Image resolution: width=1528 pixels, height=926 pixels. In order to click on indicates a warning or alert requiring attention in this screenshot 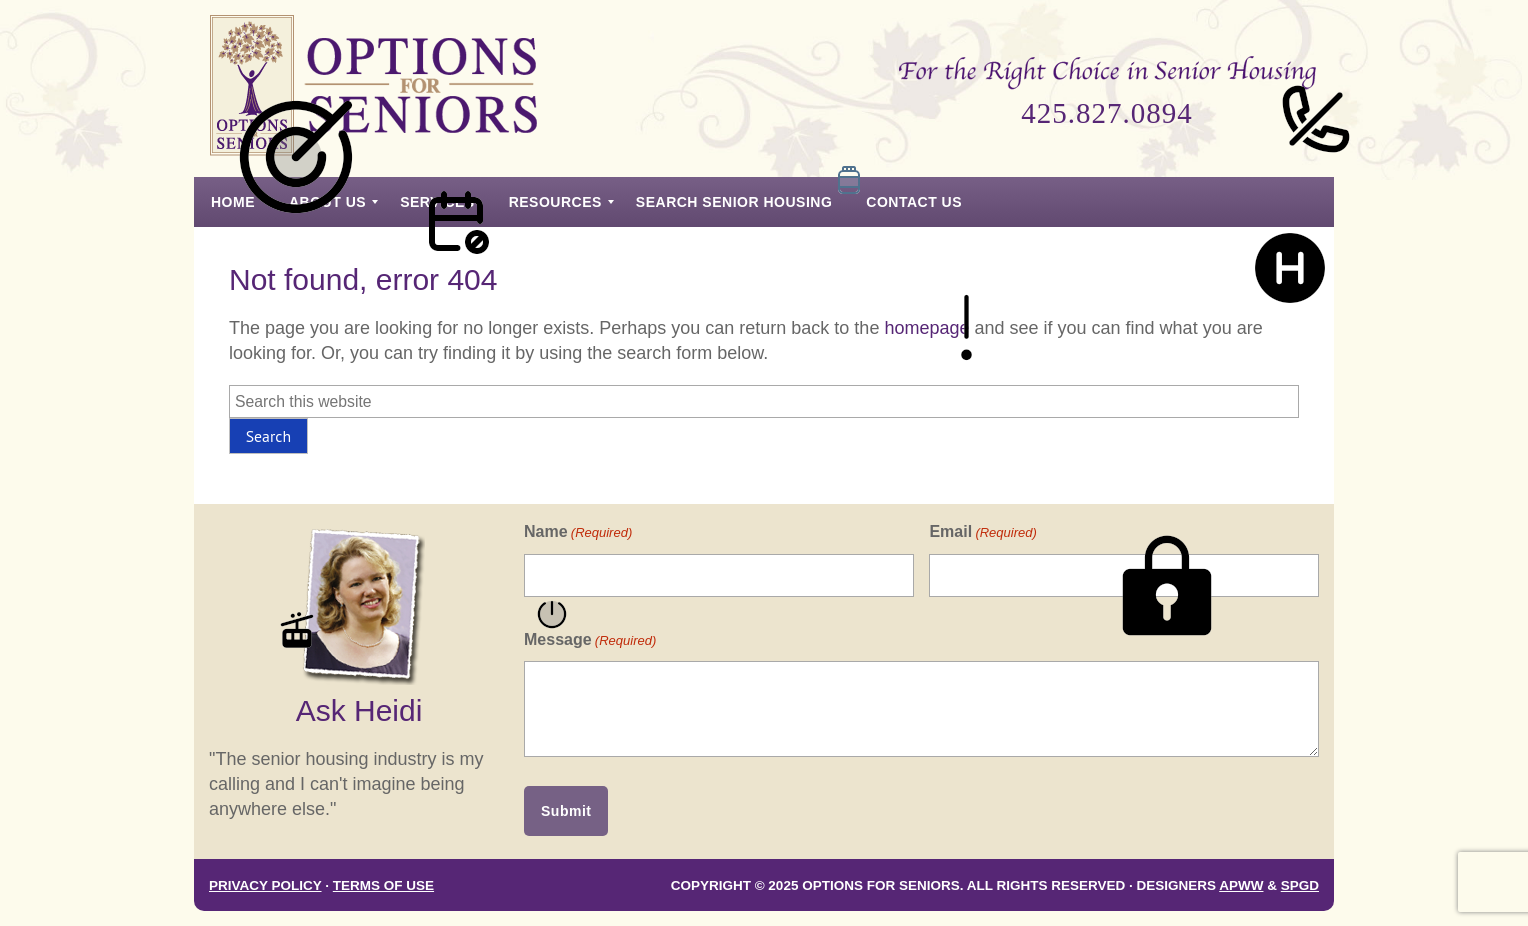, I will do `click(966, 327)`.